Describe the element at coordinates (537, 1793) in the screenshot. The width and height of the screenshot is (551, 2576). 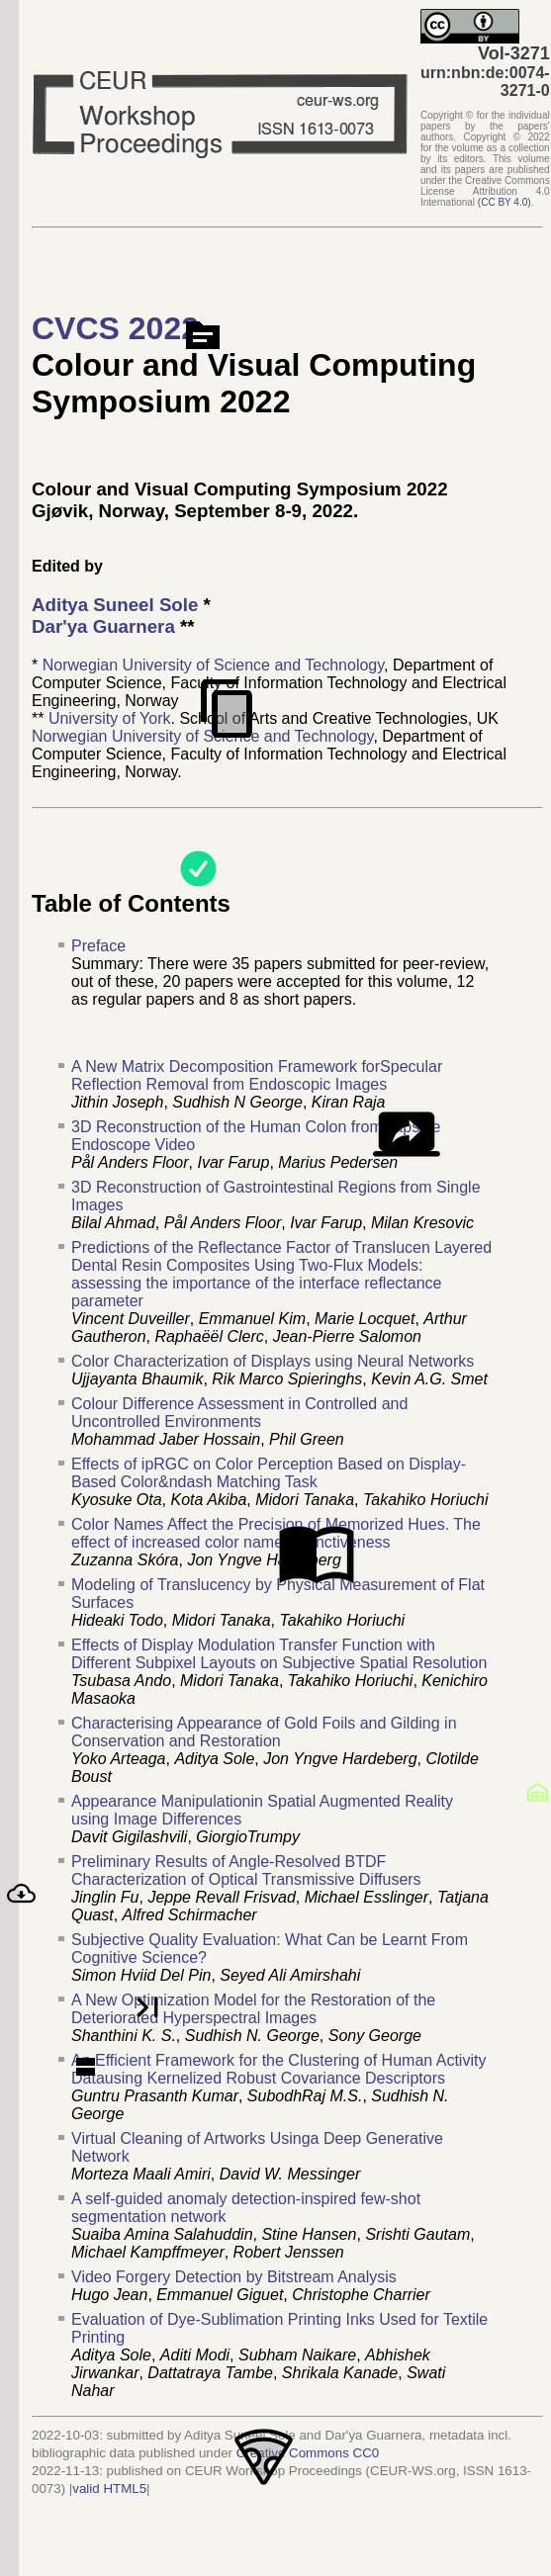
I see `access garage or parking settings` at that location.